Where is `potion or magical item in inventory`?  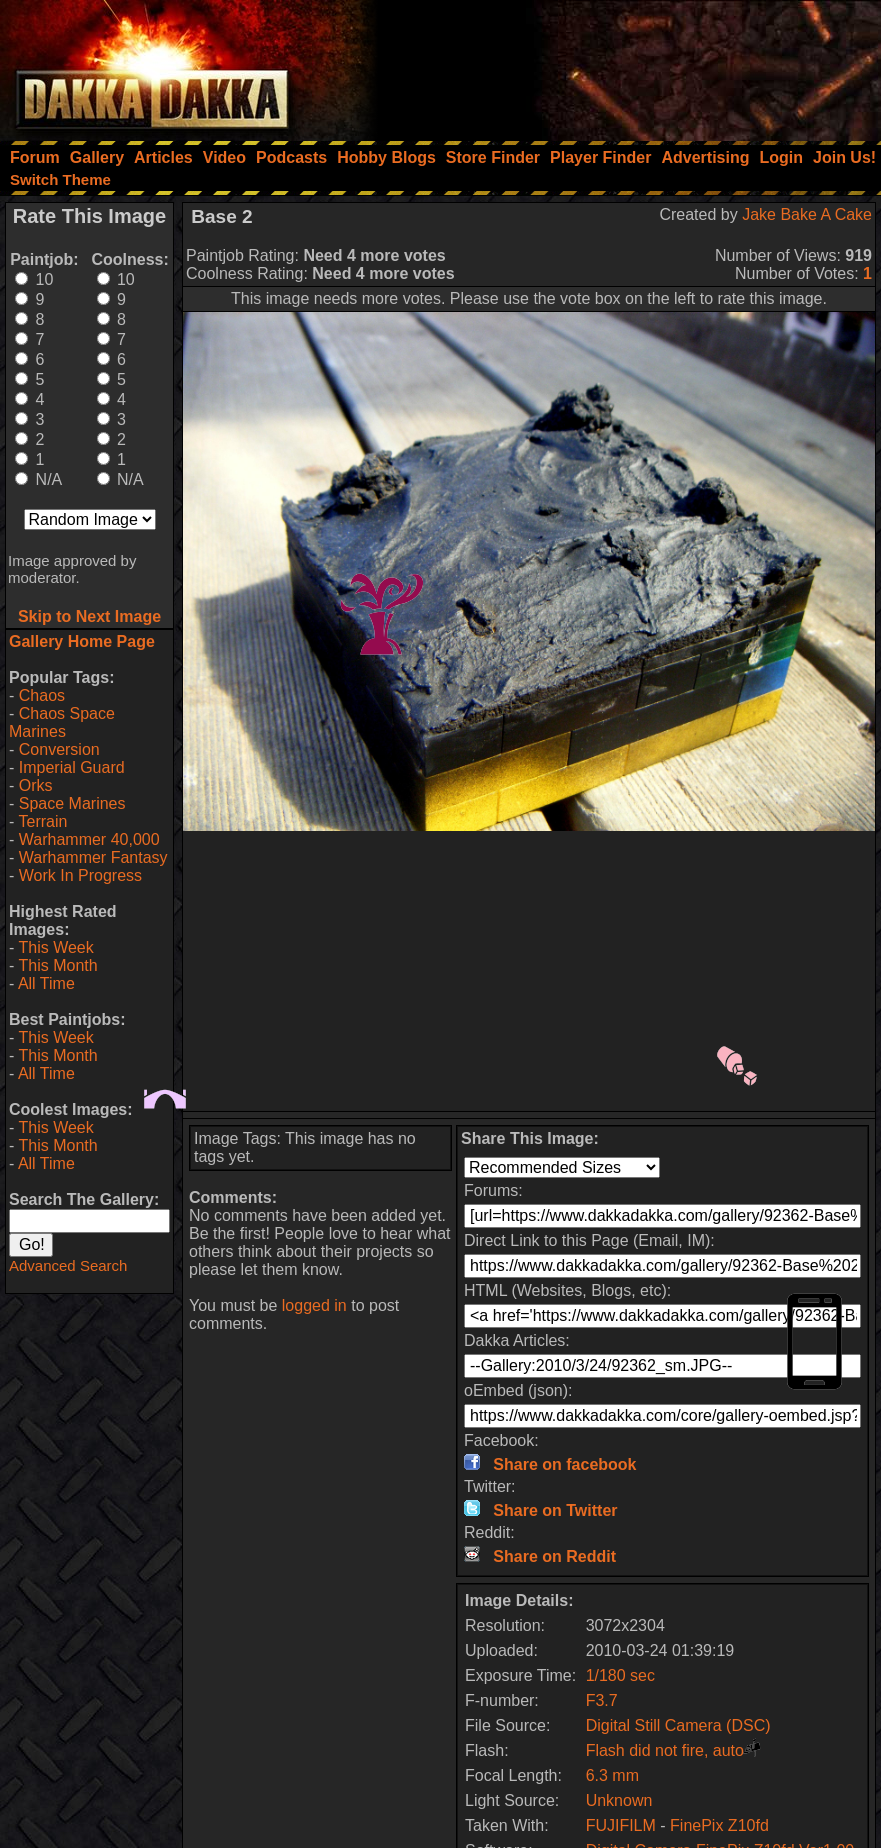
potion or magical item in inventory is located at coordinates (382, 614).